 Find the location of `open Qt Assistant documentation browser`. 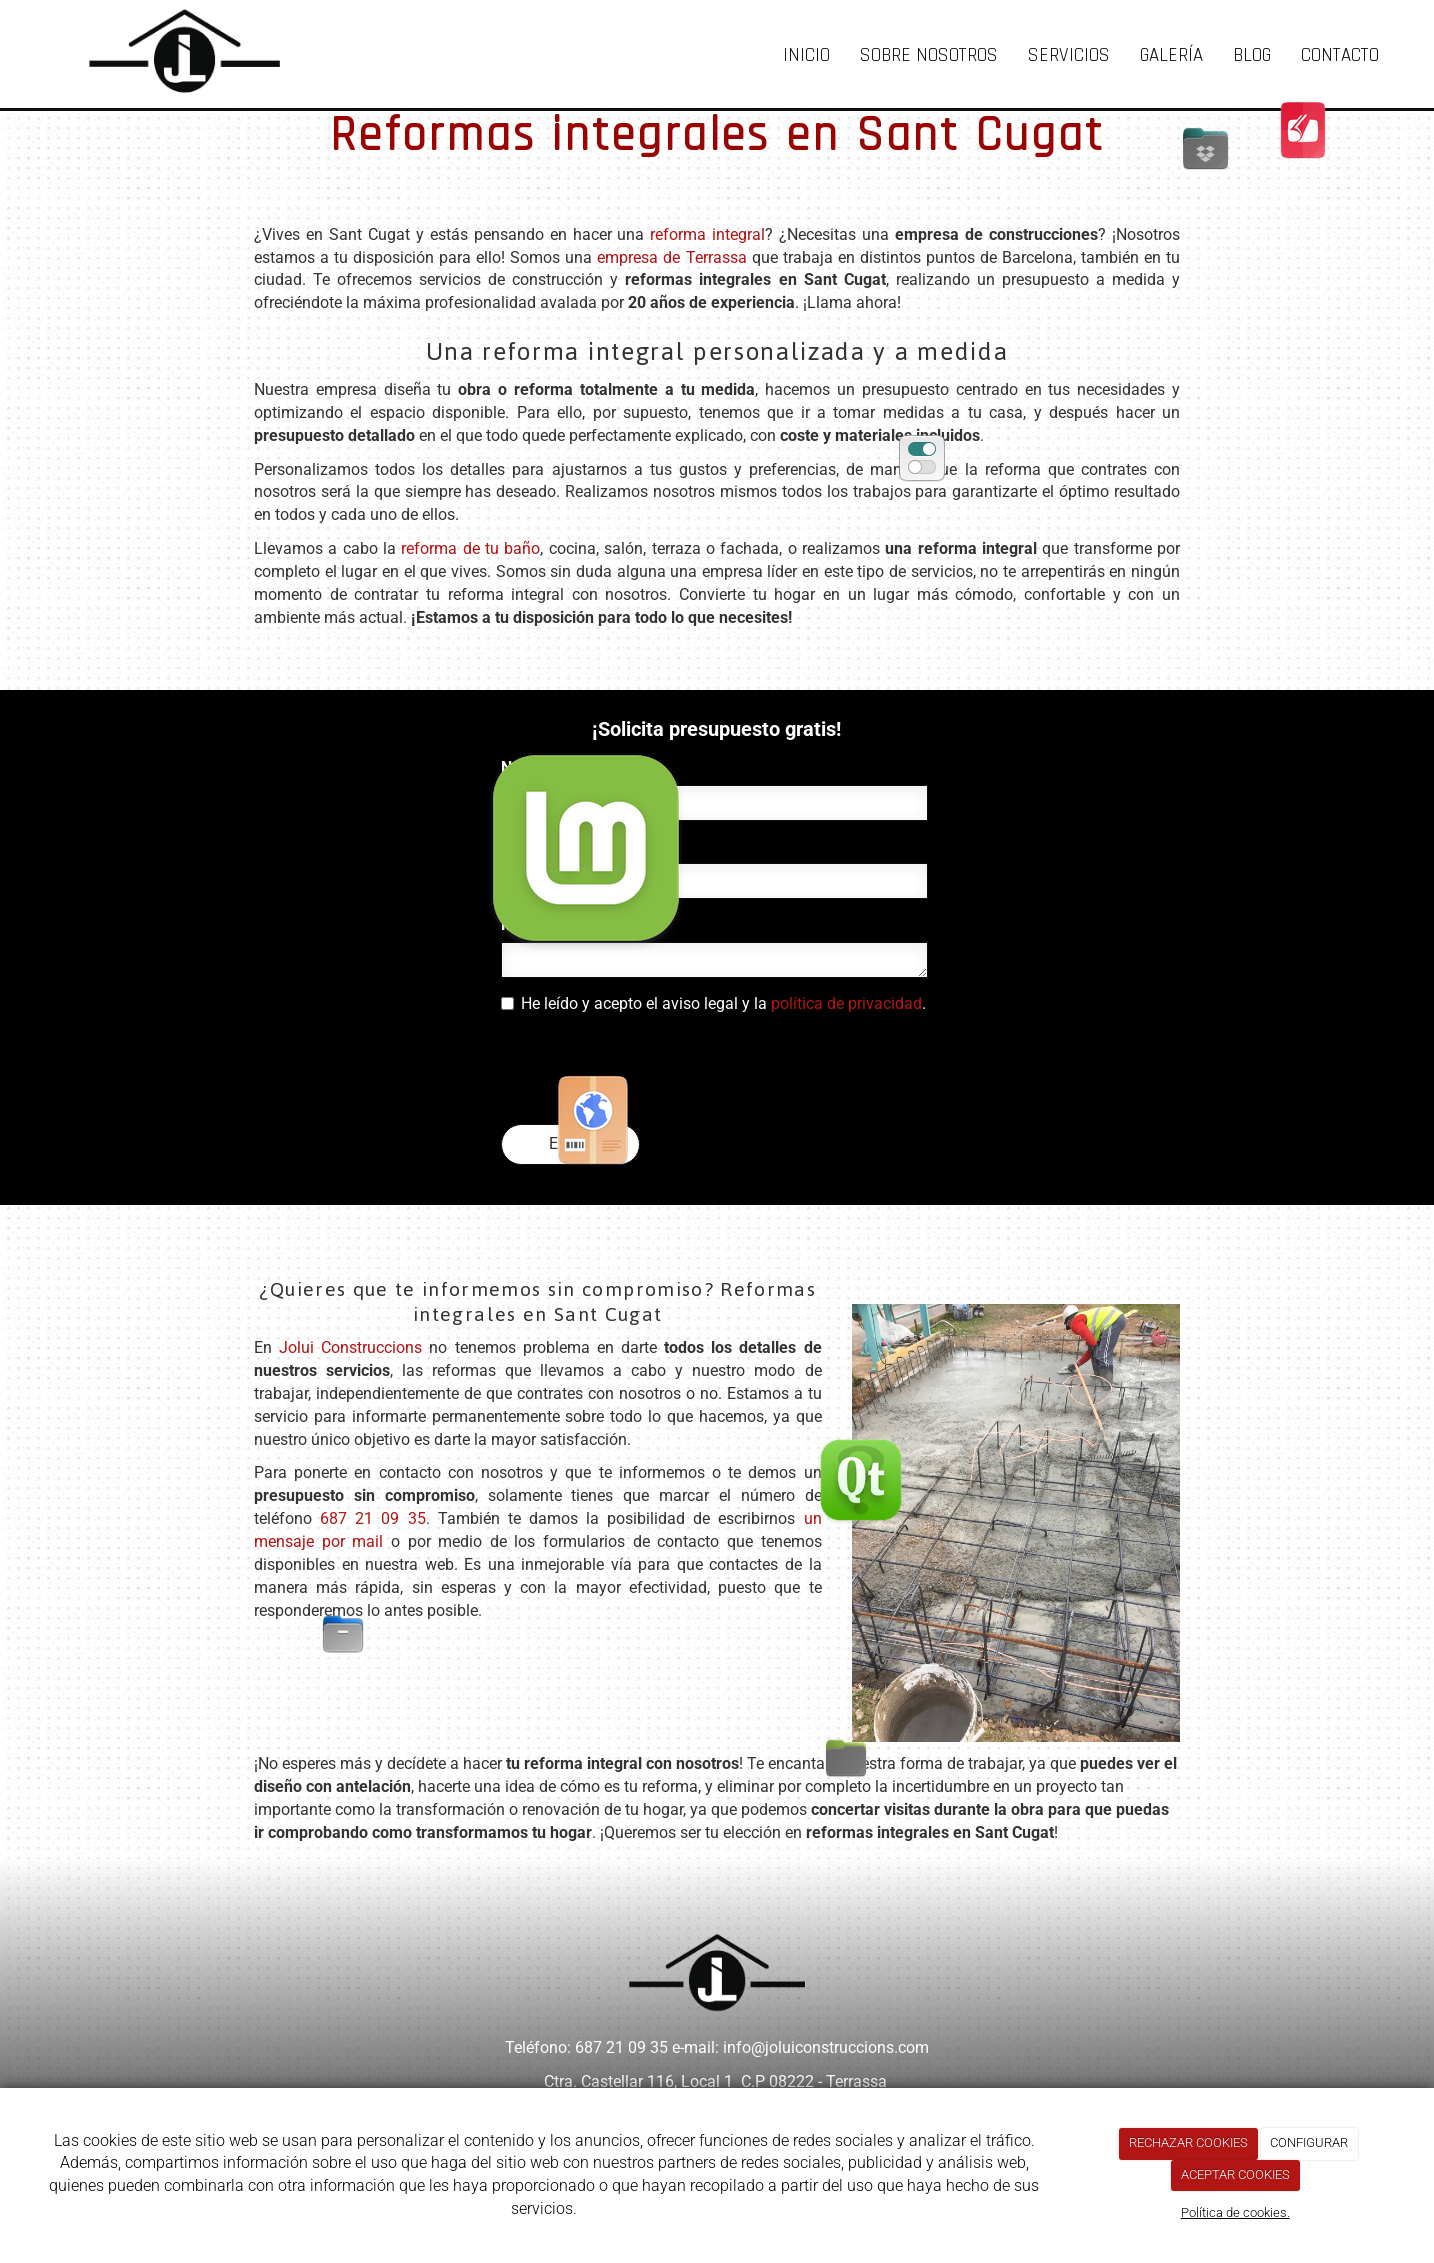

open Qt Assistant documentation browser is located at coordinates (861, 1480).